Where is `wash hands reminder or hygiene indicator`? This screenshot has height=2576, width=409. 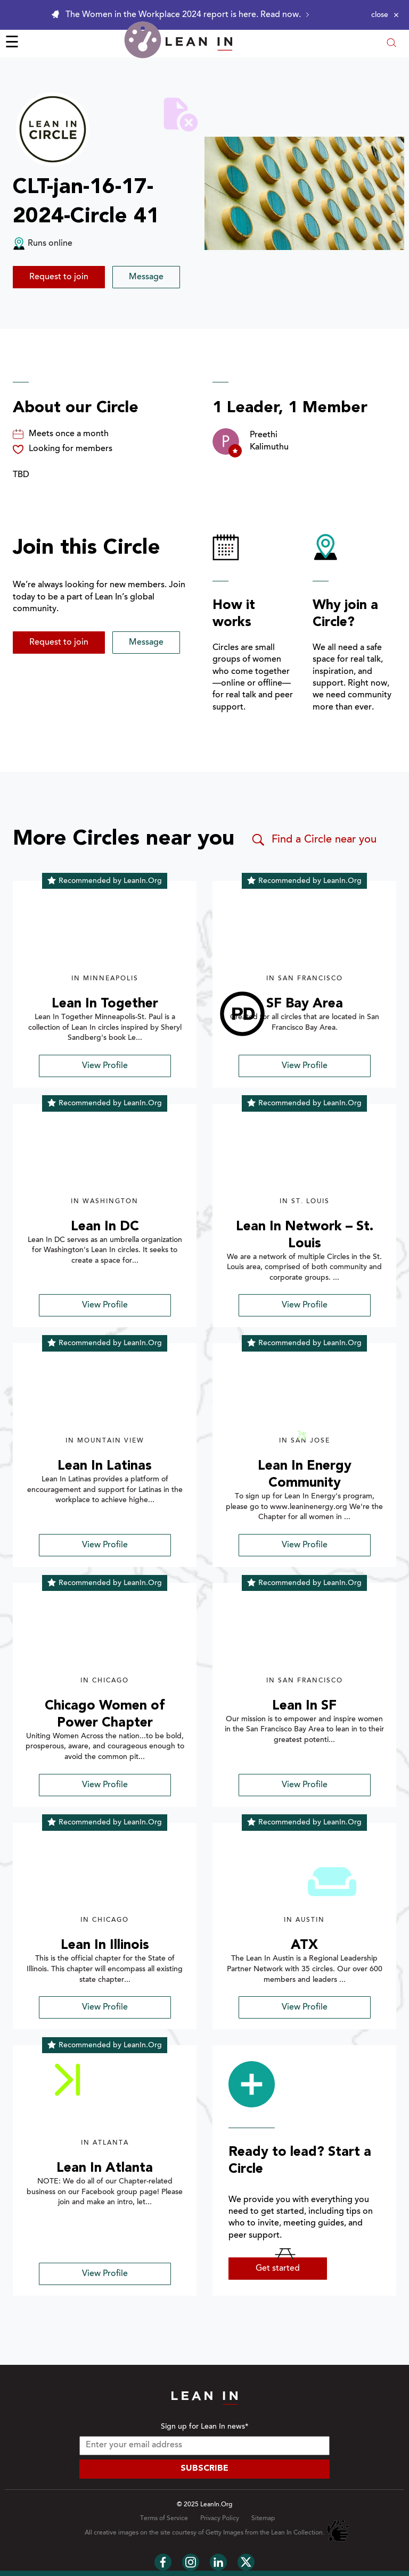 wash hands reminder or hygiene indicator is located at coordinates (338, 2530).